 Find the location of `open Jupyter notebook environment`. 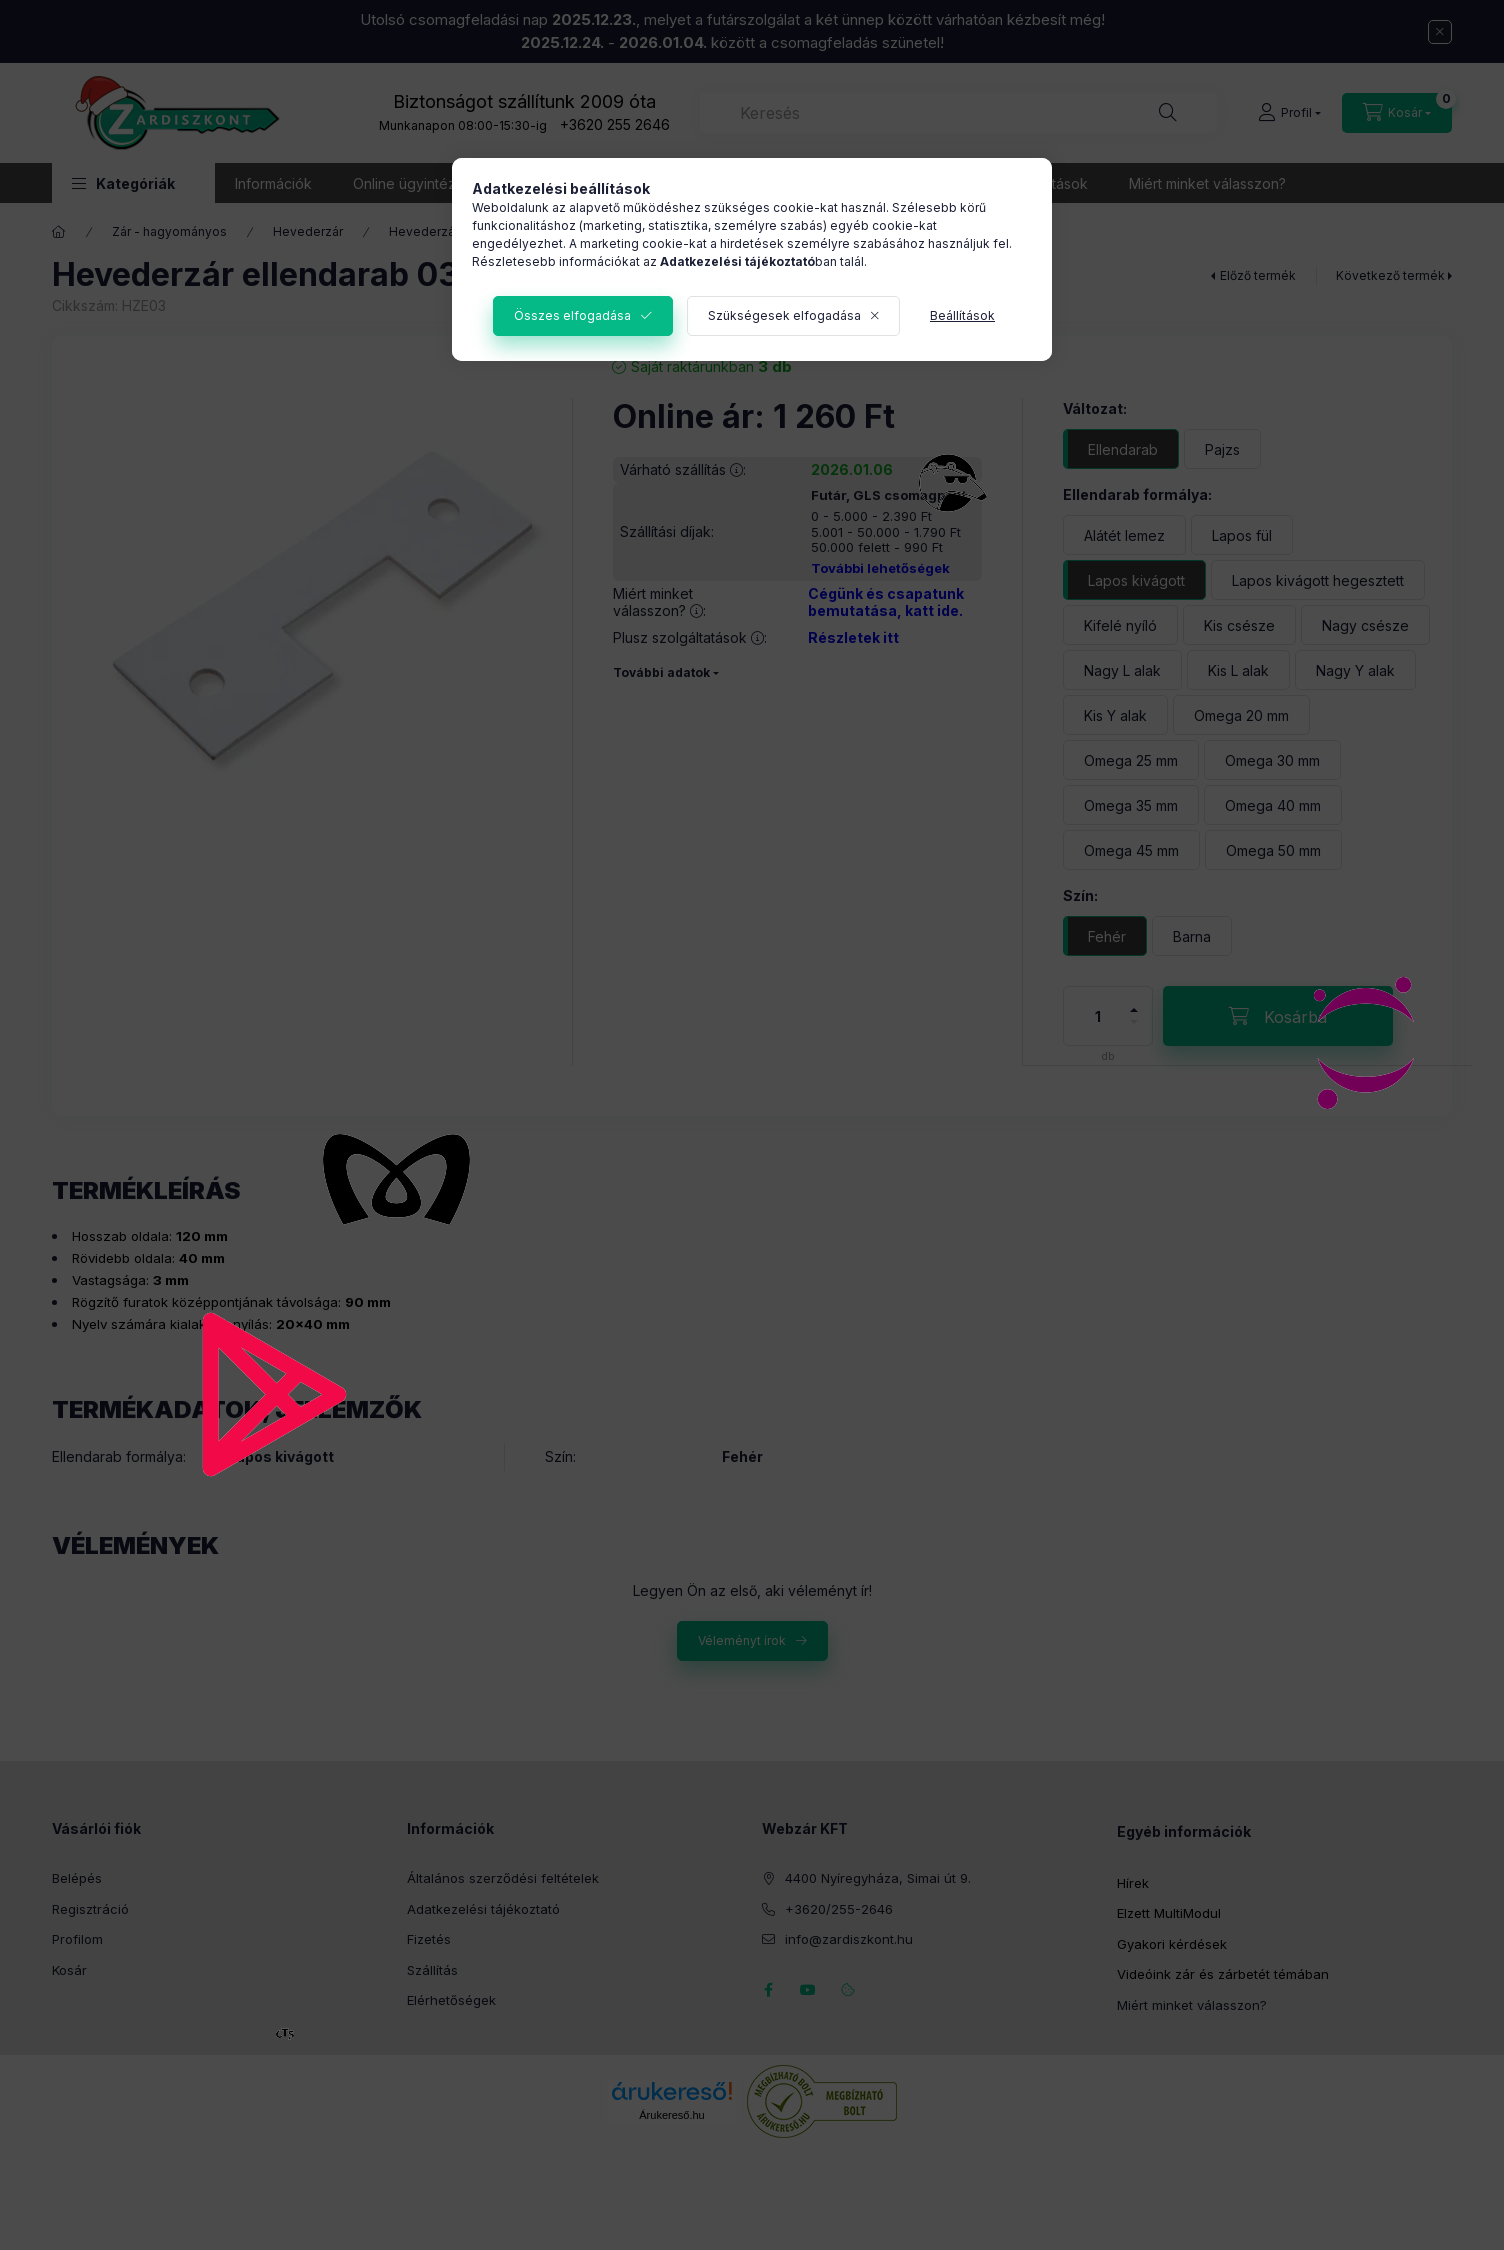

open Jupyter notebook environment is located at coordinates (1364, 1043).